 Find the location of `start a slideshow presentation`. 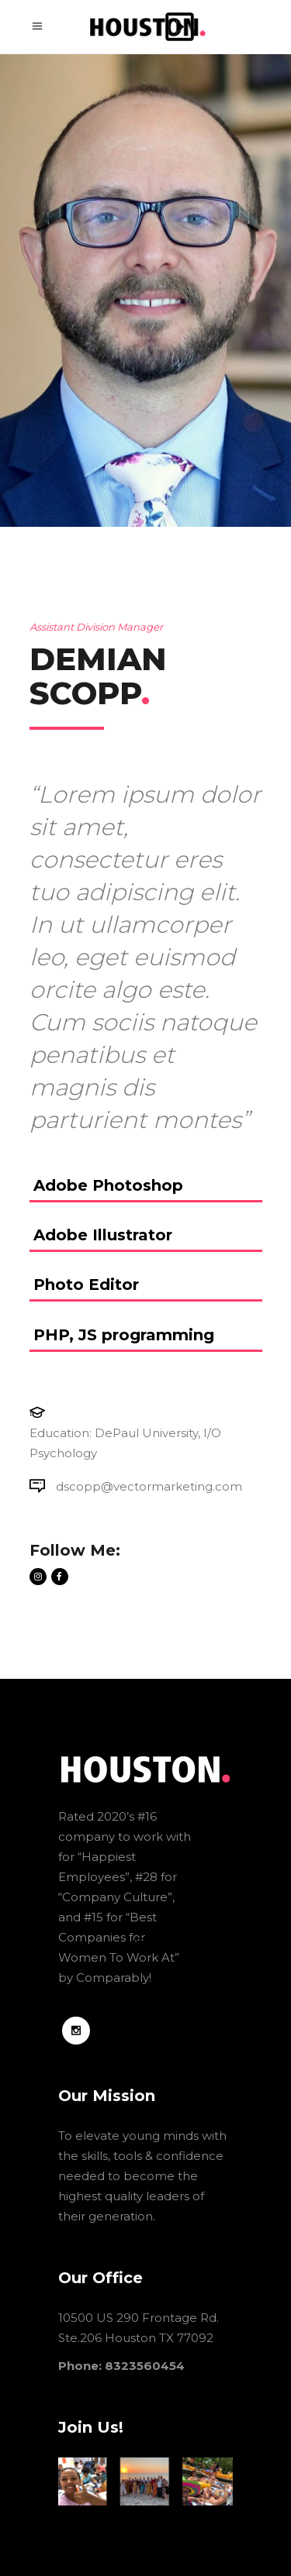

start a slideshow presentation is located at coordinates (179, 26).